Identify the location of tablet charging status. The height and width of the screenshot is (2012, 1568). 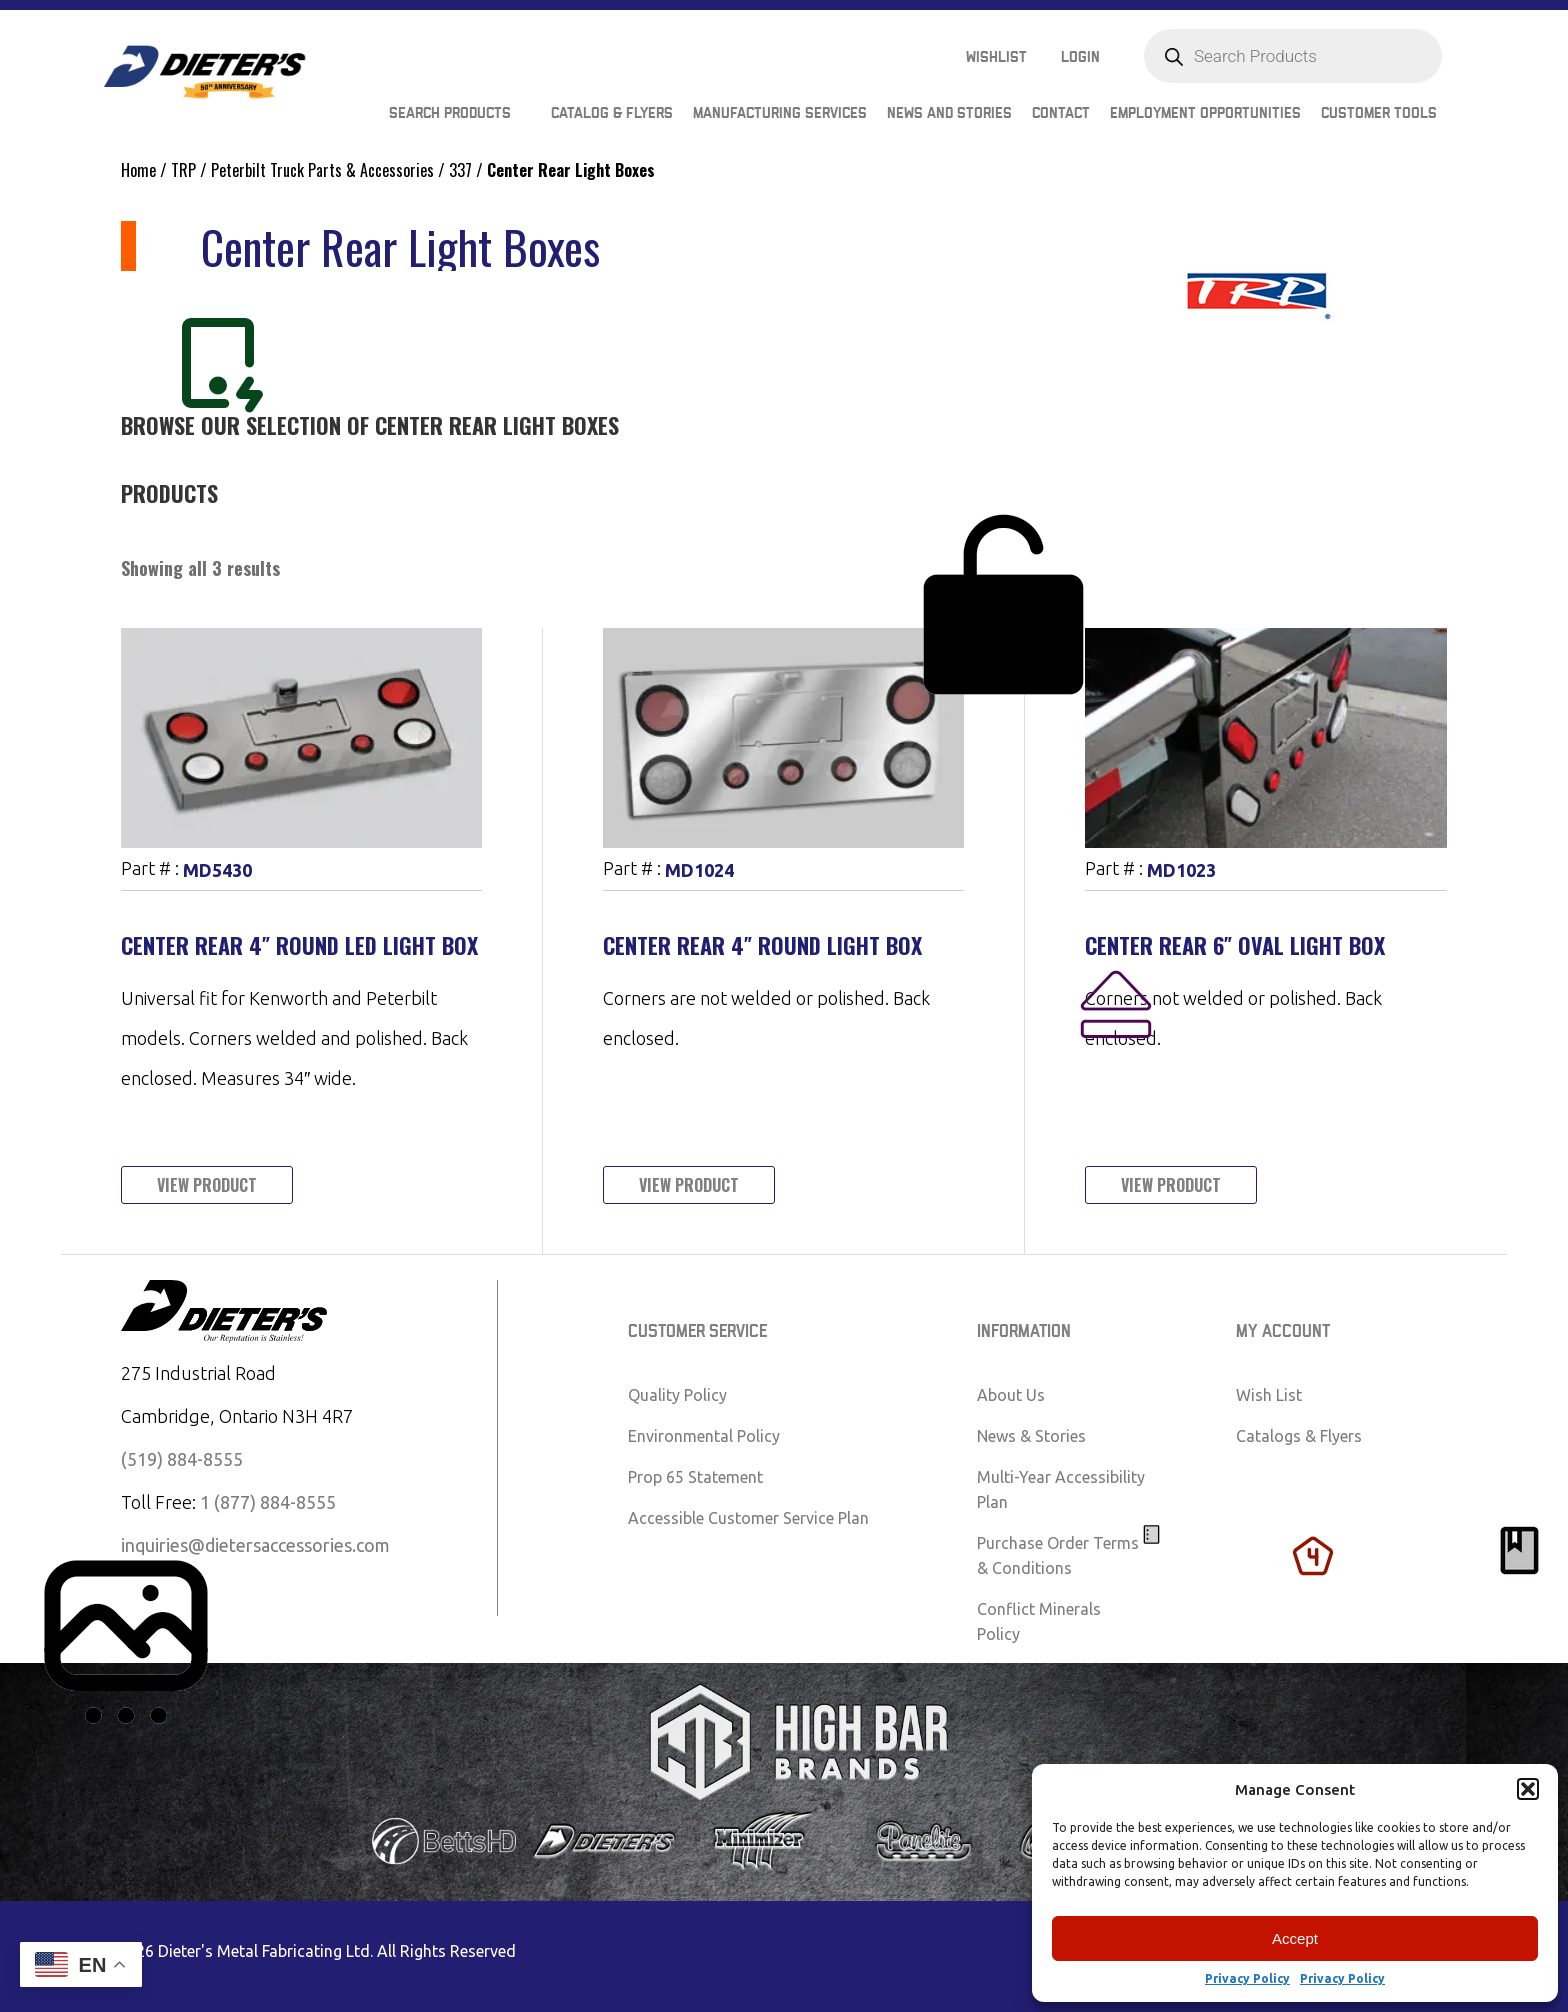
(218, 363).